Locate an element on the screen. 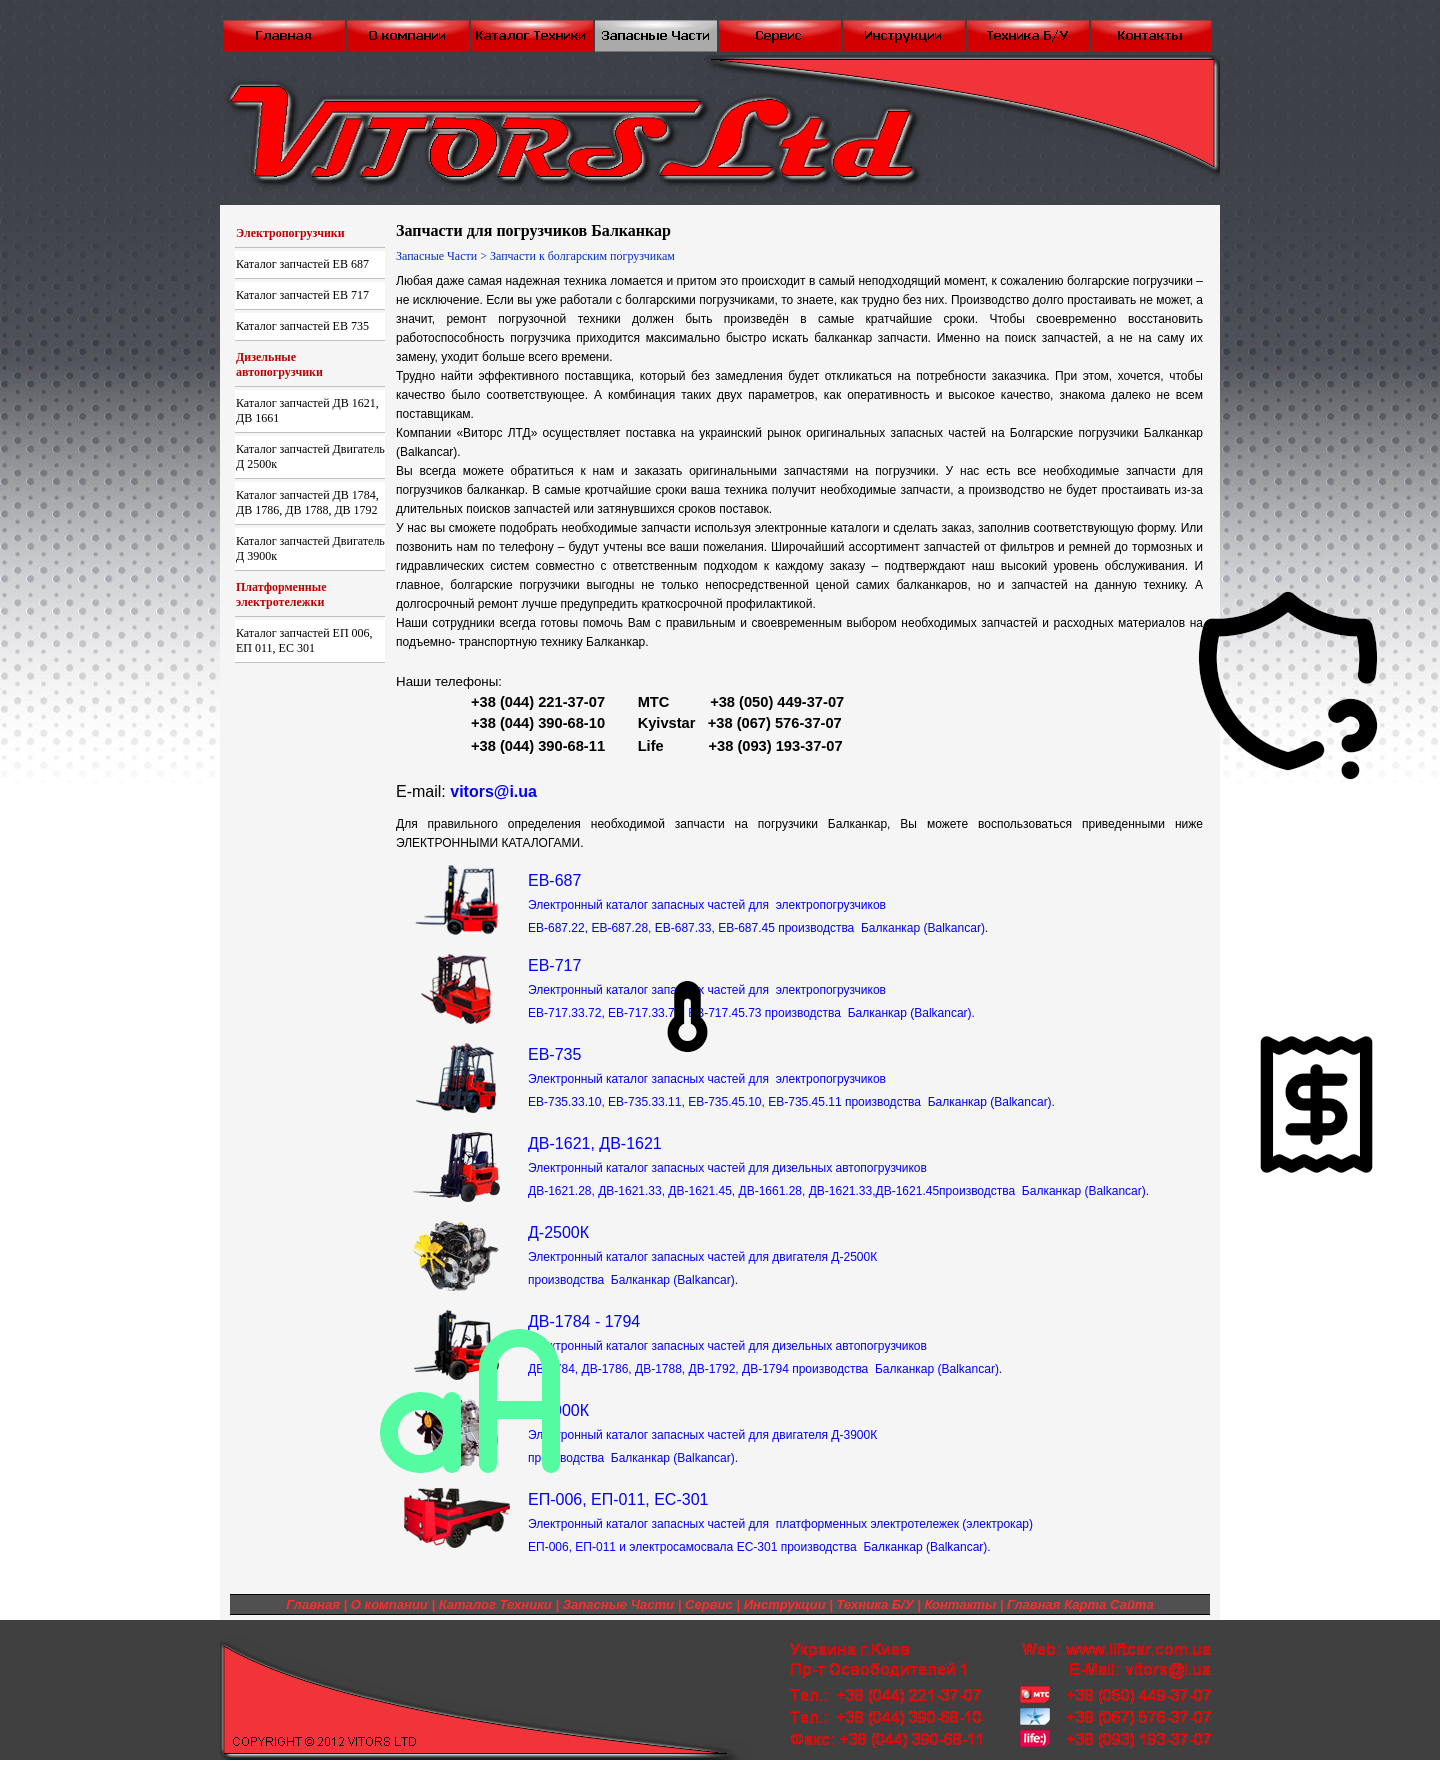 Image resolution: width=1440 pixels, height=1775 pixels. indicates high temperature reading is located at coordinates (687, 1016).